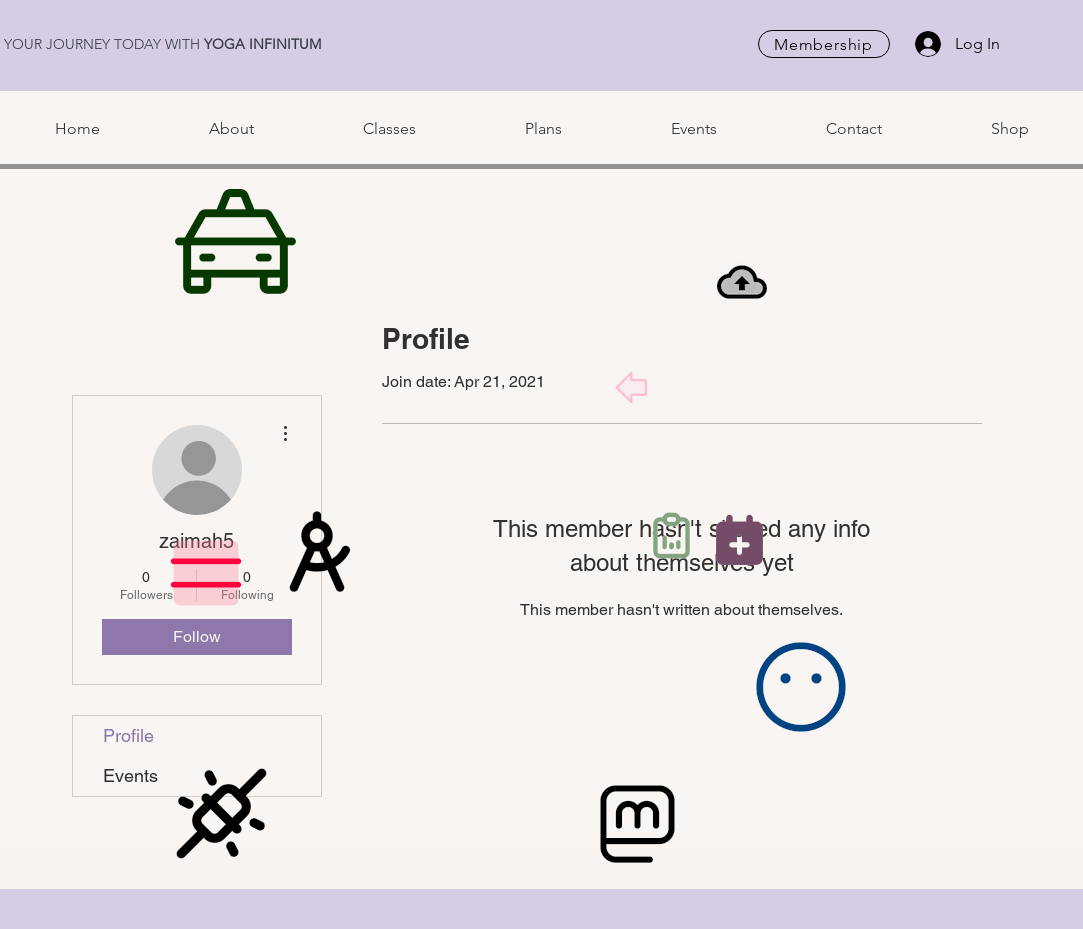 This screenshot has width=1083, height=929. Describe the element at coordinates (632, 387) in the screenshot. I see `go back to the previous screen` at that location.